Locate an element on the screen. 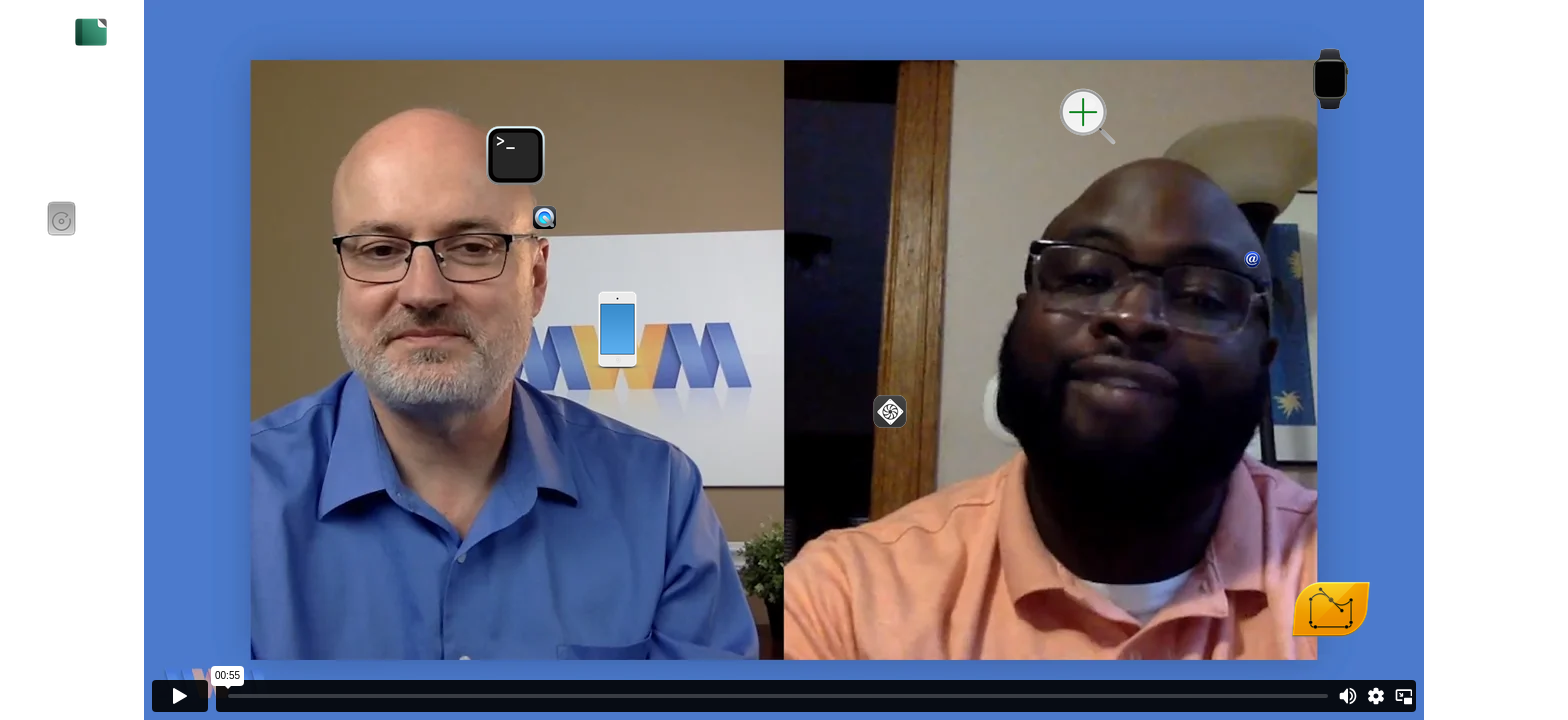 Image resolution: width=1568 pixels, height=720 pixels. change your desktop wallpaper is located at coordinates (91, 31).